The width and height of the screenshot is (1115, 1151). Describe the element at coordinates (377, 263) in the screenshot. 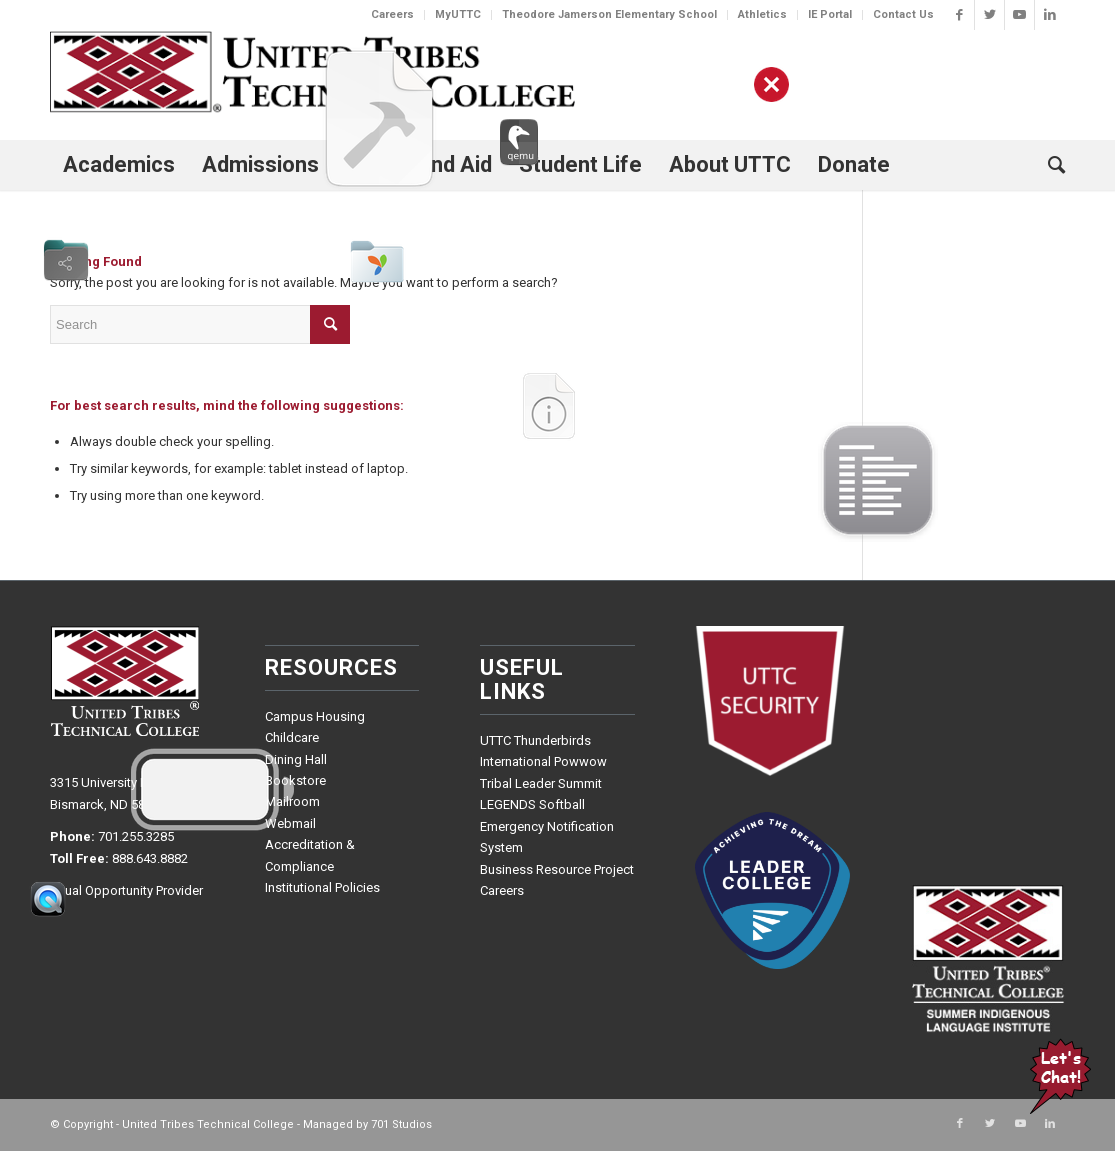

I see `open yii2 framework project folder` at that location.